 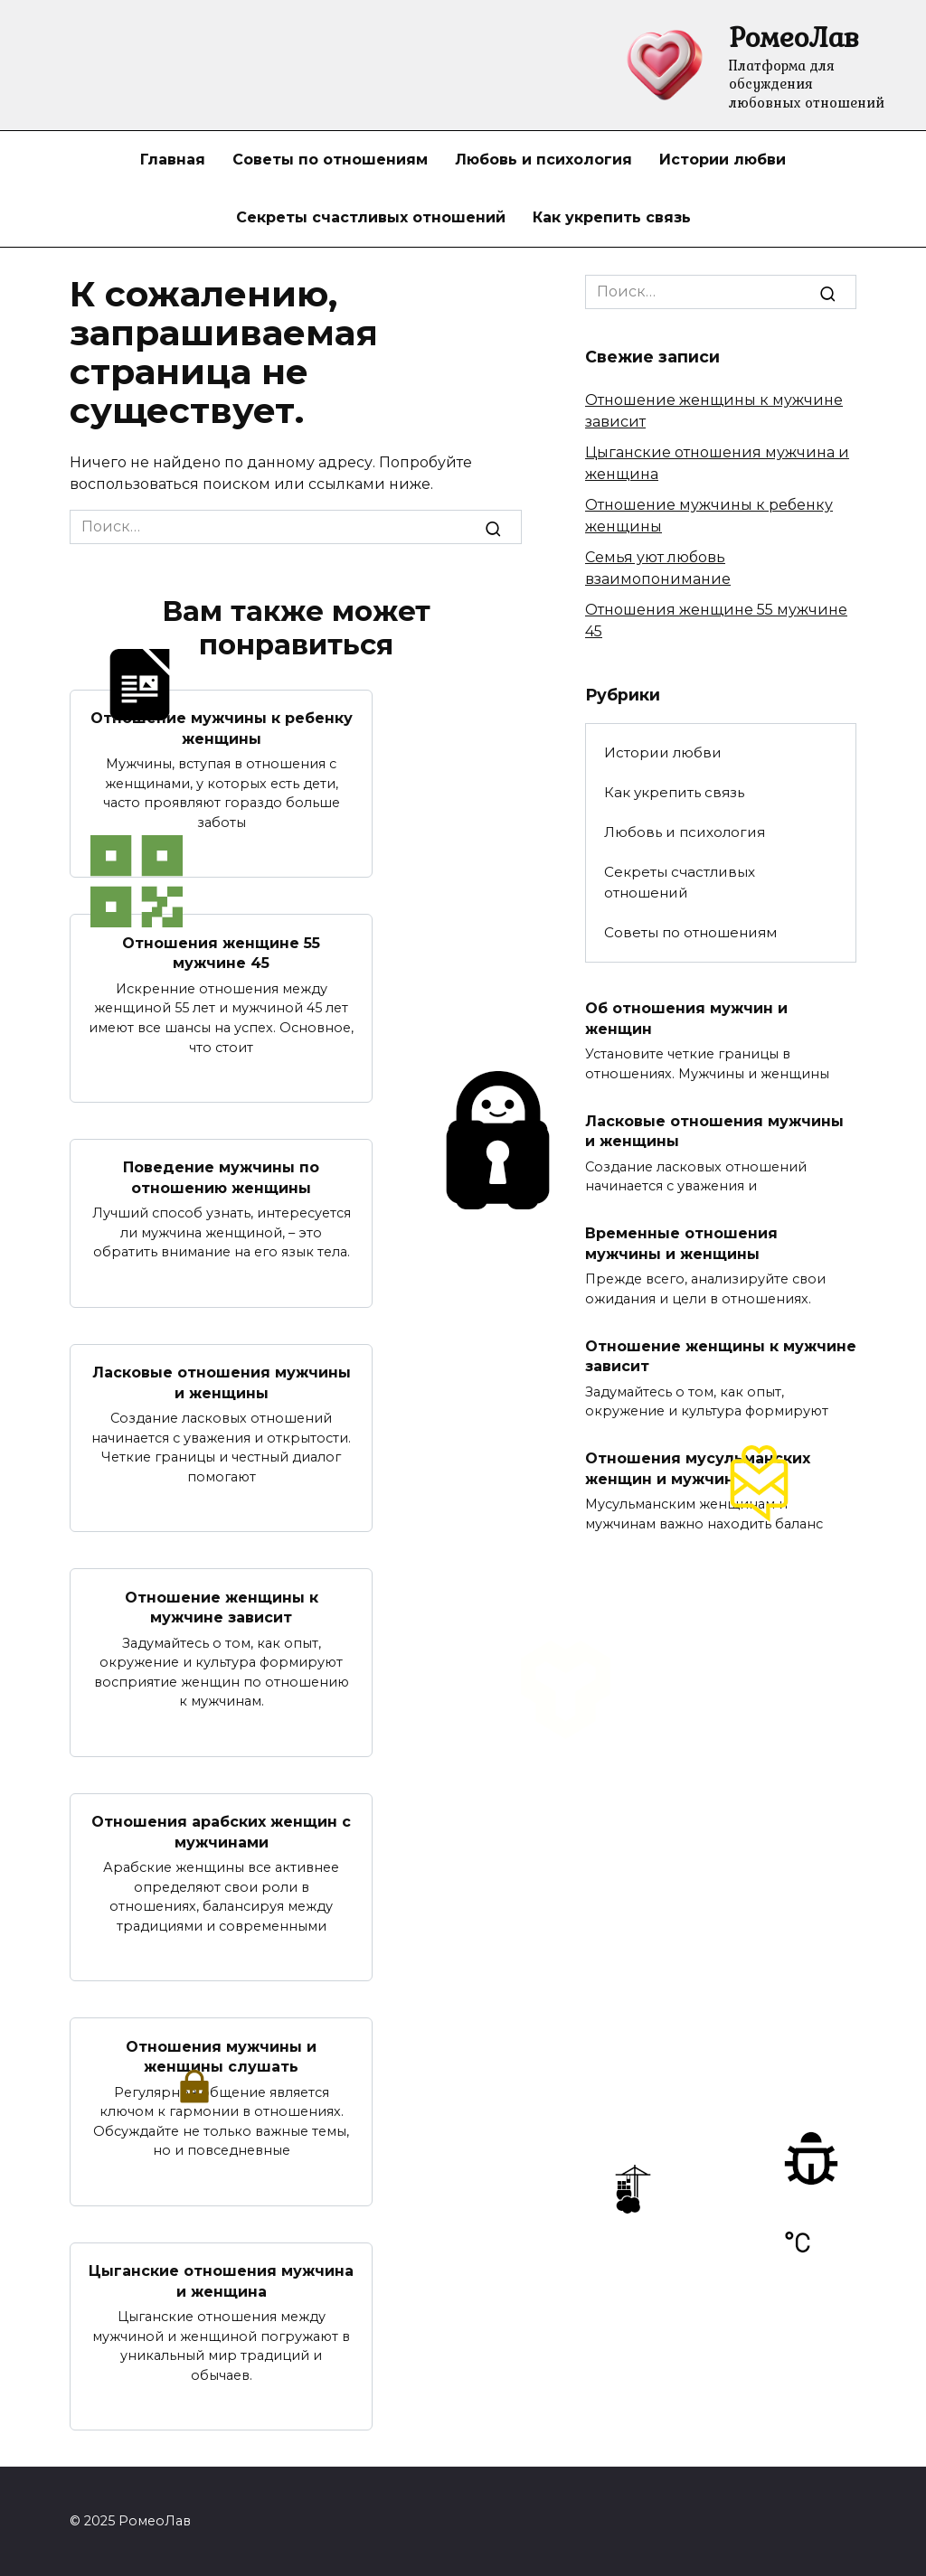 I want to click on open portainer container management dashboard, so click(x=633, y=2189).